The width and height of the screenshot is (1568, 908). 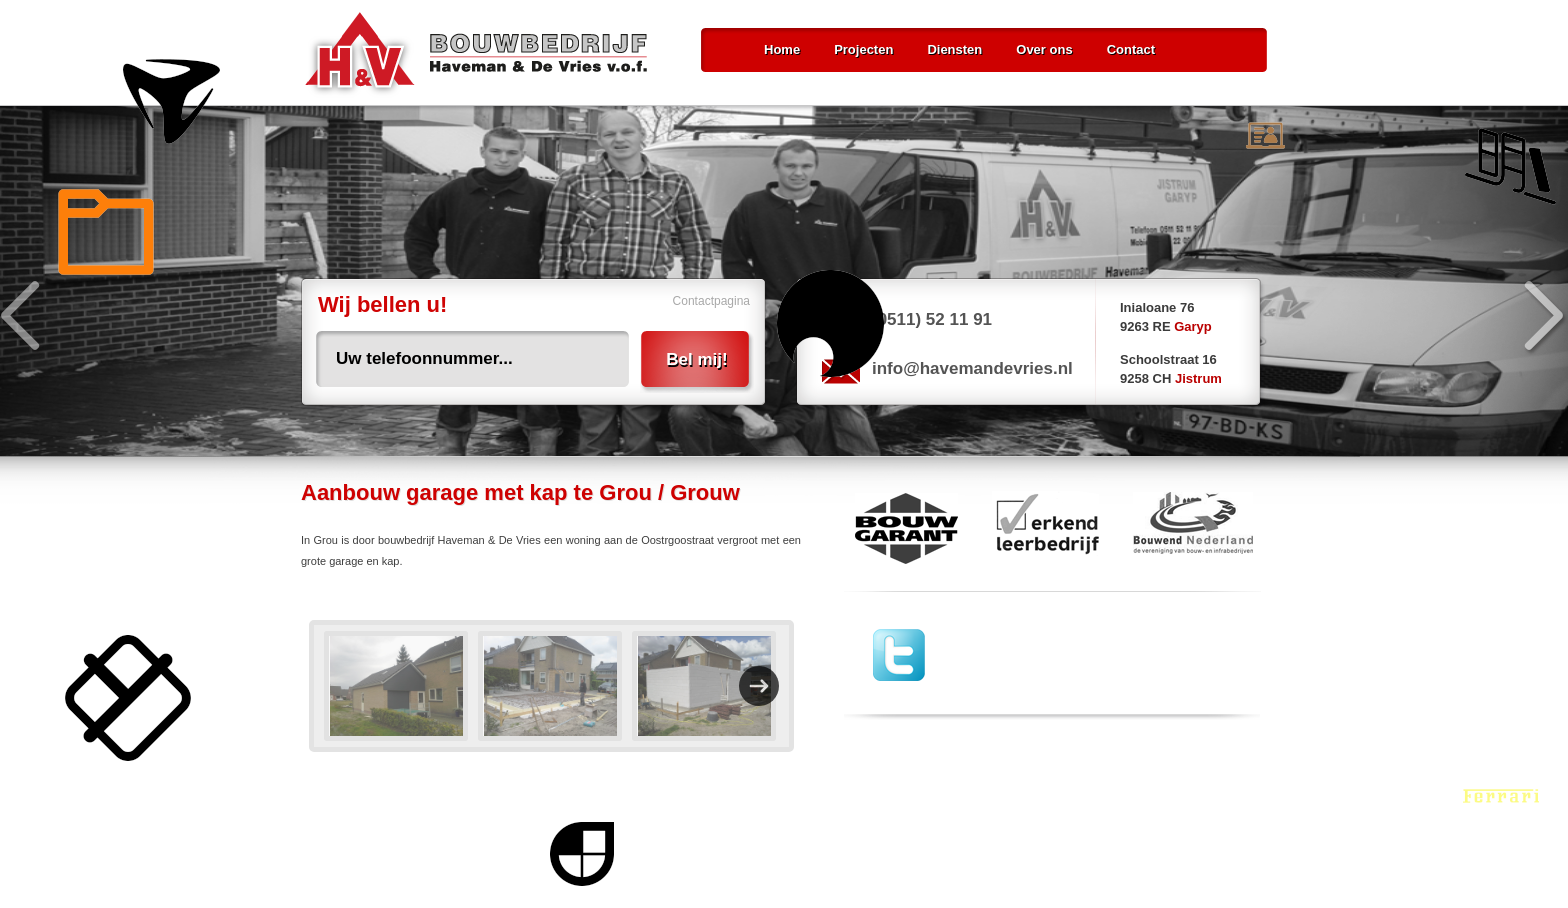 I want to click on open the Kenmei manga tracking app, so click(x=1510, y=166).